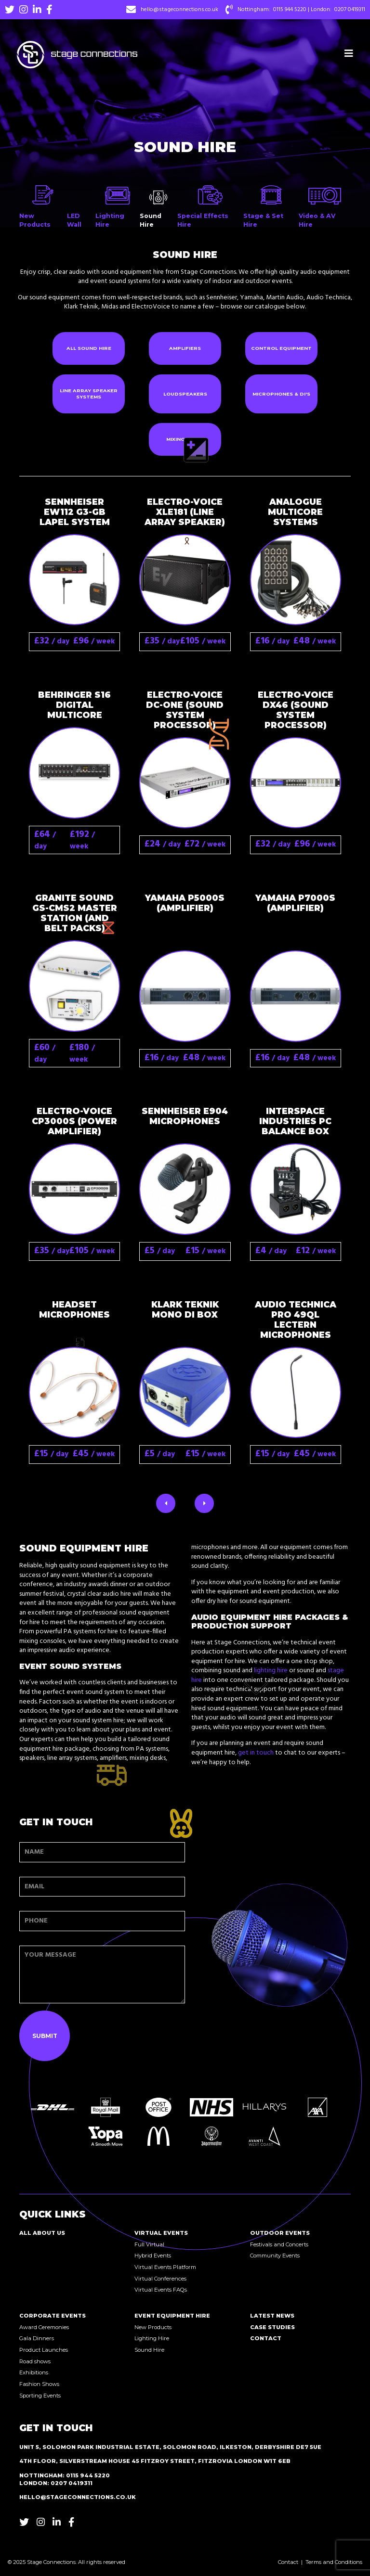  I want to click on access pet or animal-related features, so click(181, 1824).